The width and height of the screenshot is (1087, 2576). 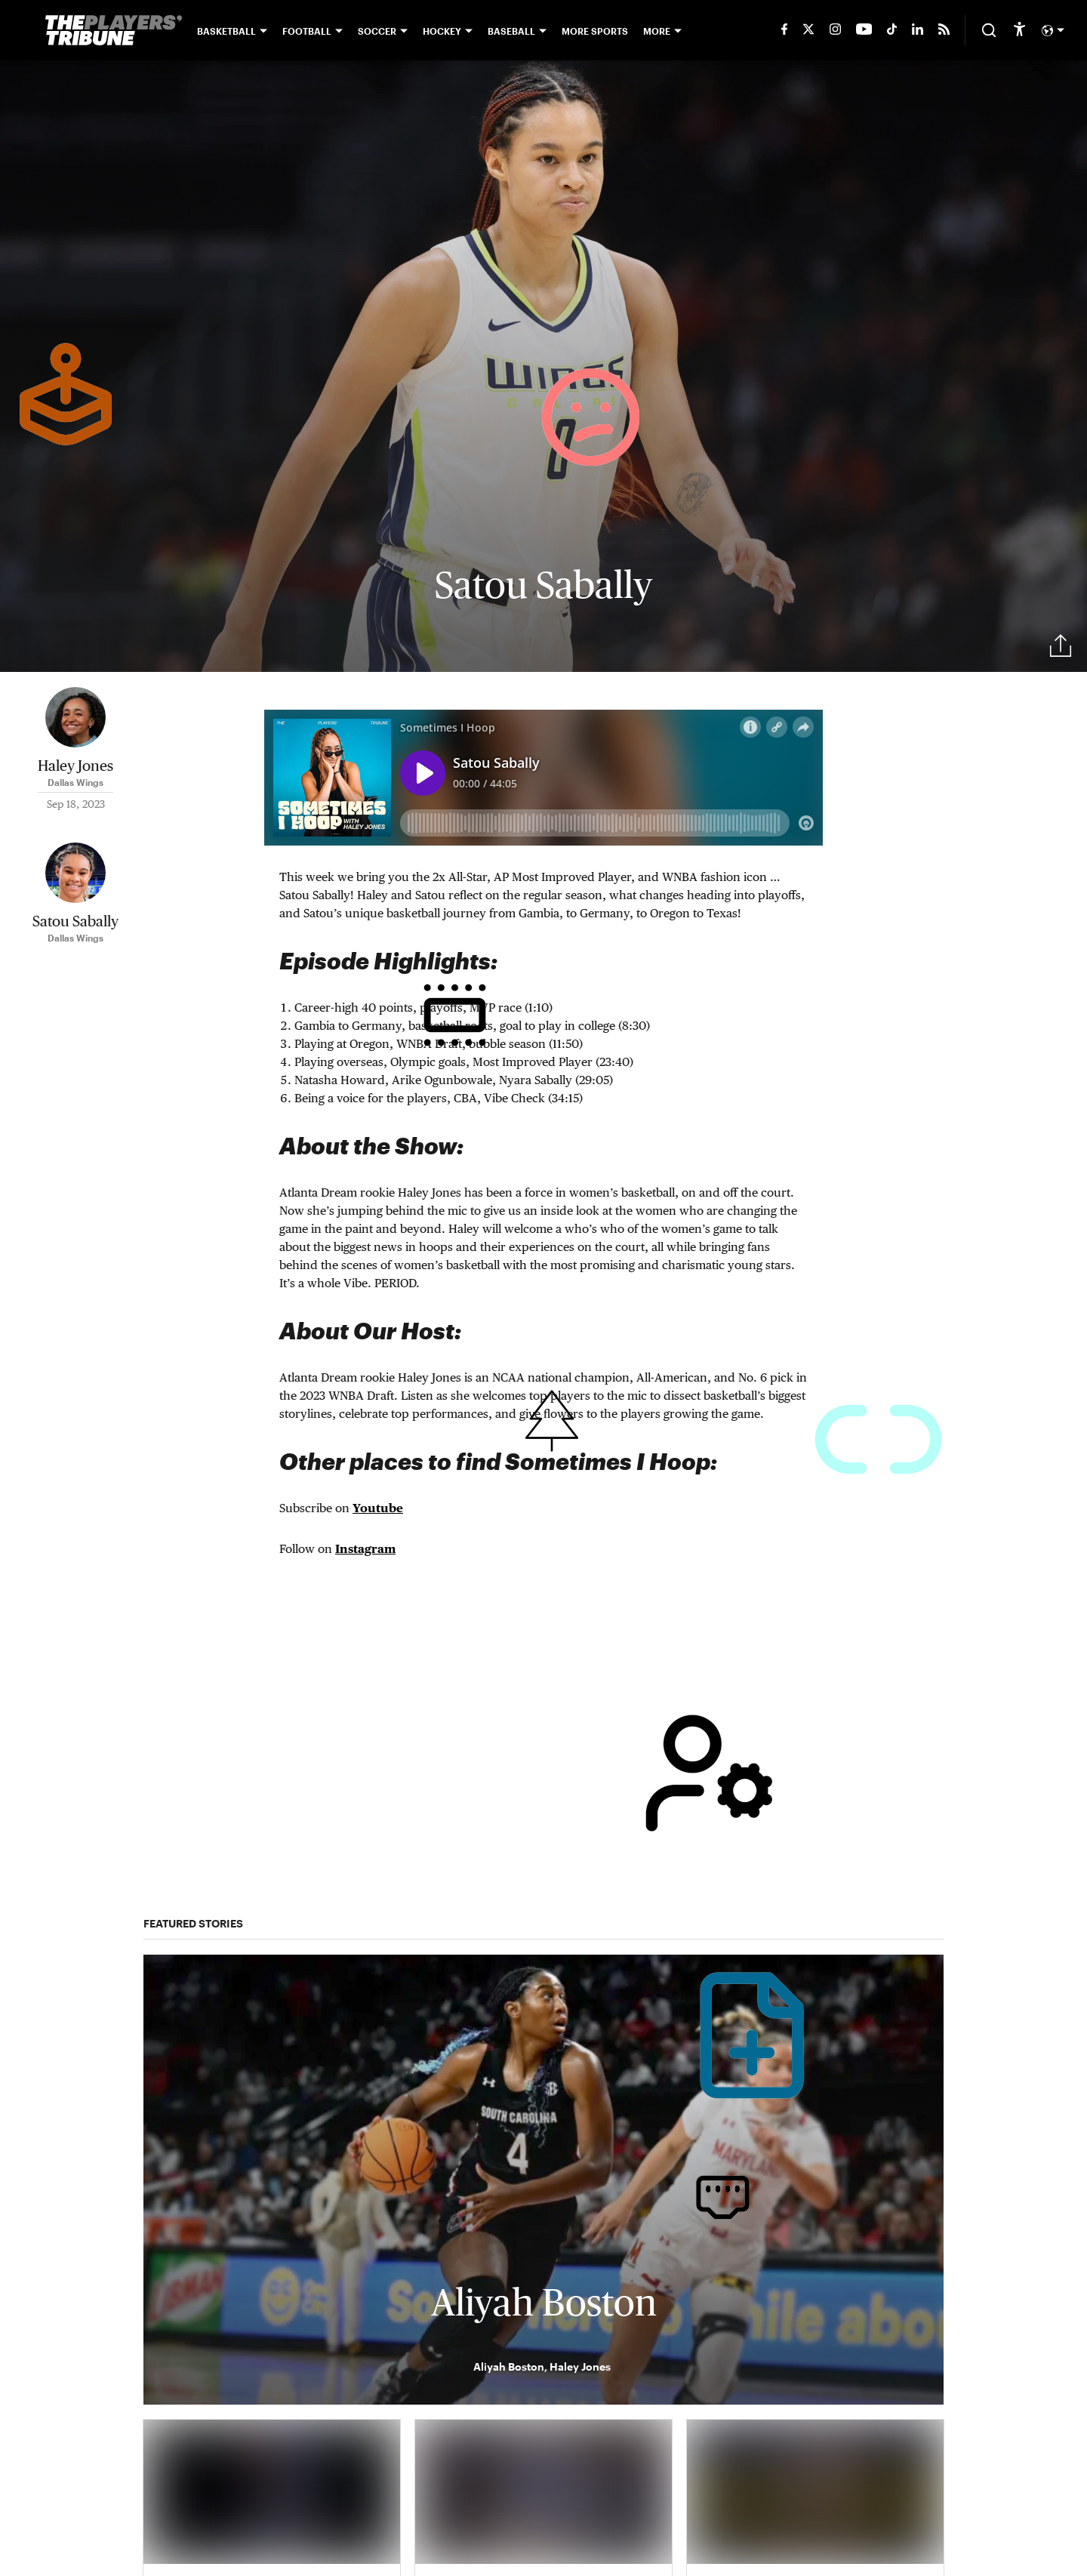 I want to click on connect via ethernet or wired network, so click(x=722, y=2197).